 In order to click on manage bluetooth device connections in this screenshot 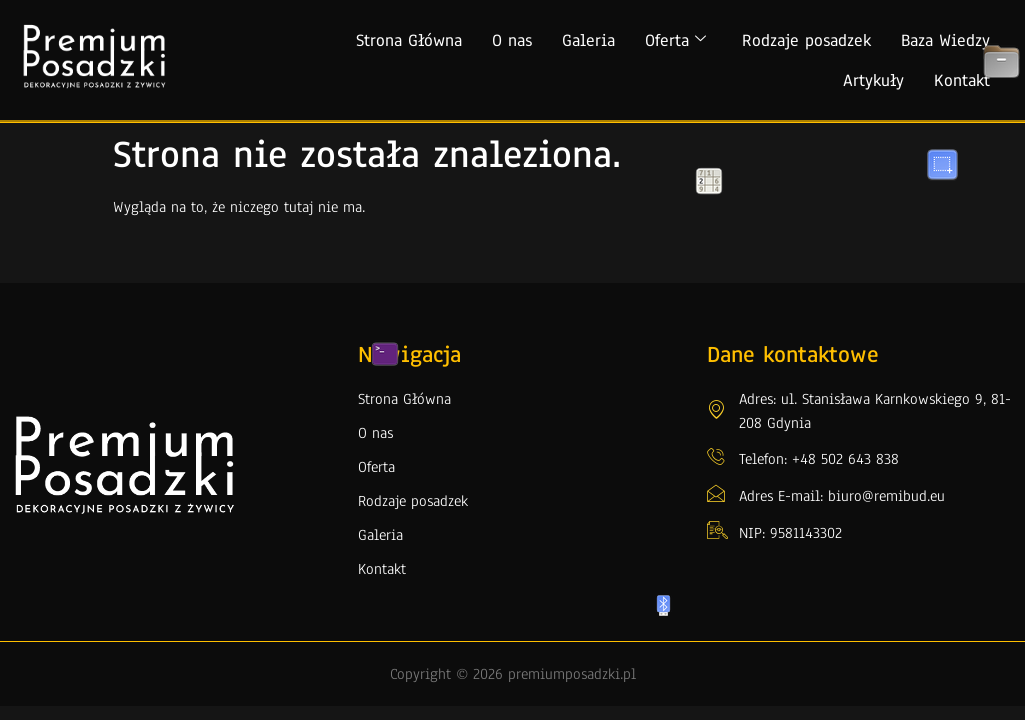, I will do `click(663, 605)`.